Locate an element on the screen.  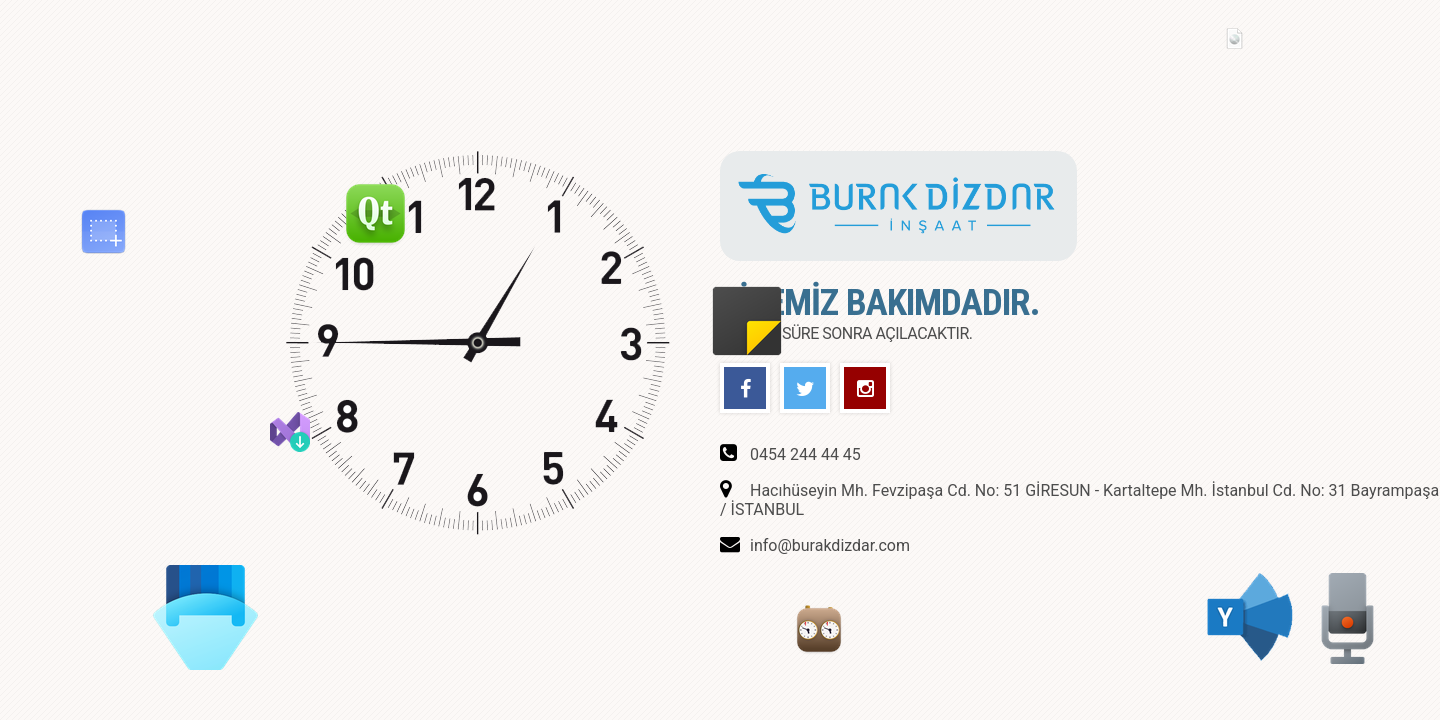
open the chess clock app is located at coordinates (819, 630).